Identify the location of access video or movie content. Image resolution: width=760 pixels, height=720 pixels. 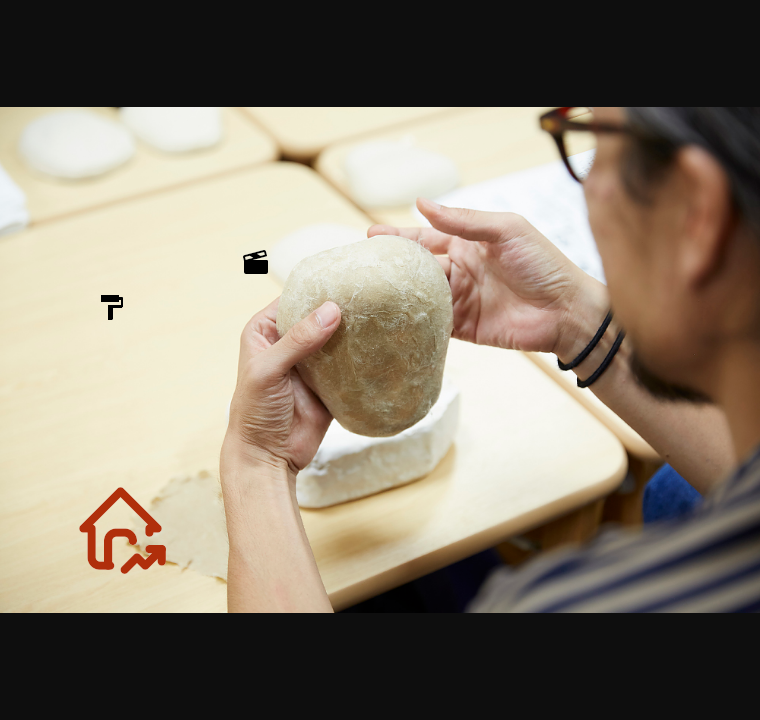
(256, 263).